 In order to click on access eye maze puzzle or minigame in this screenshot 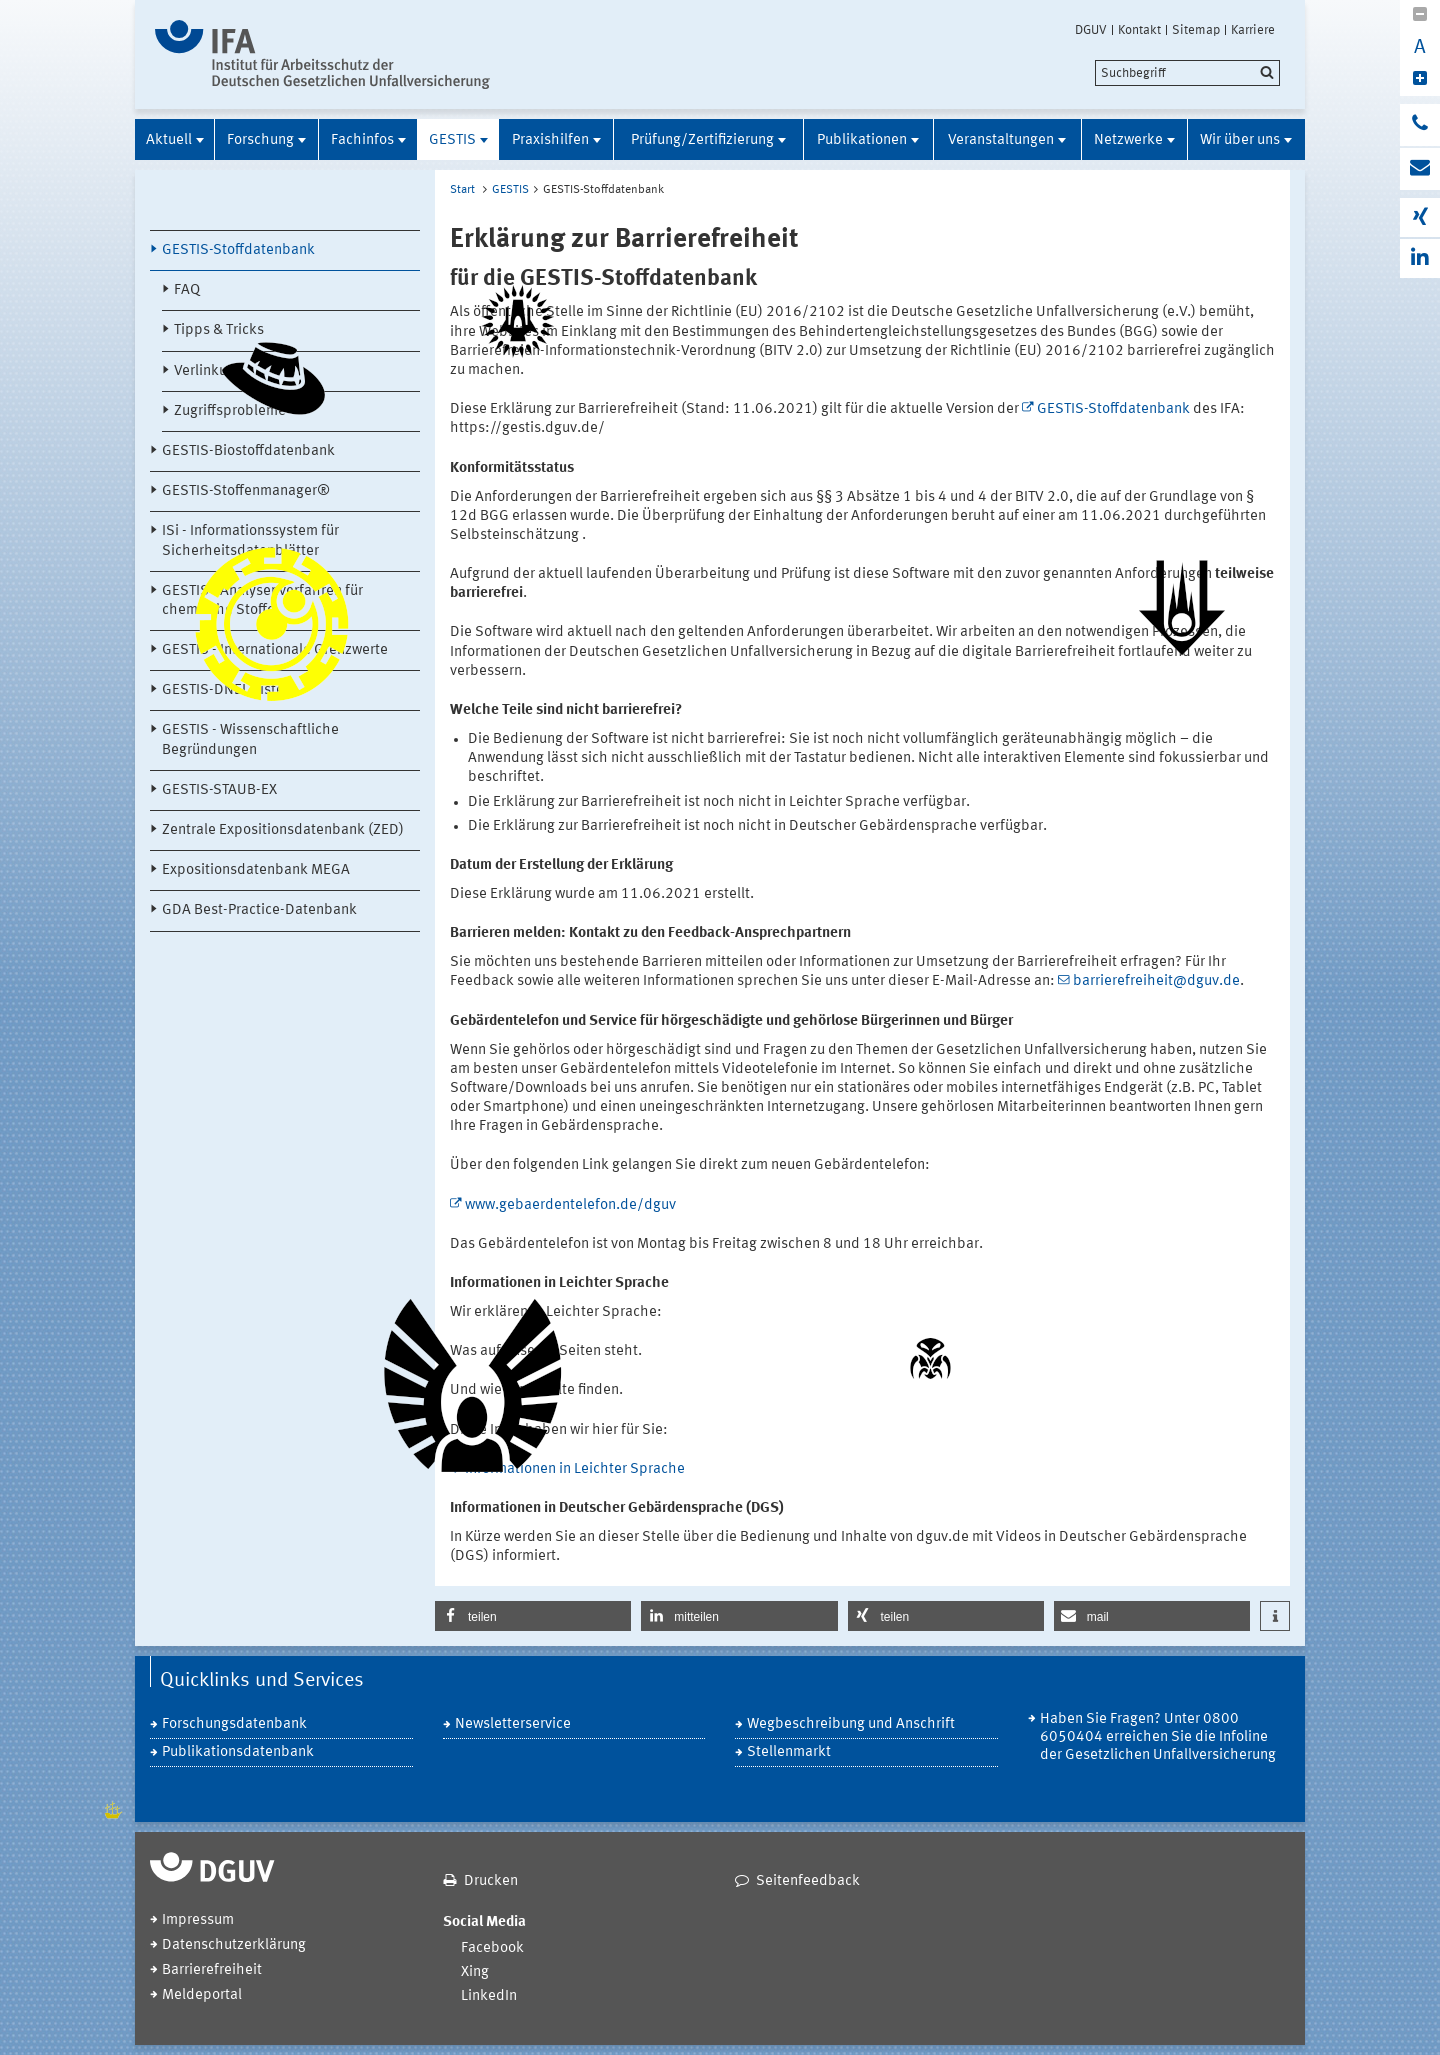, I will do `click(272, 624)`.